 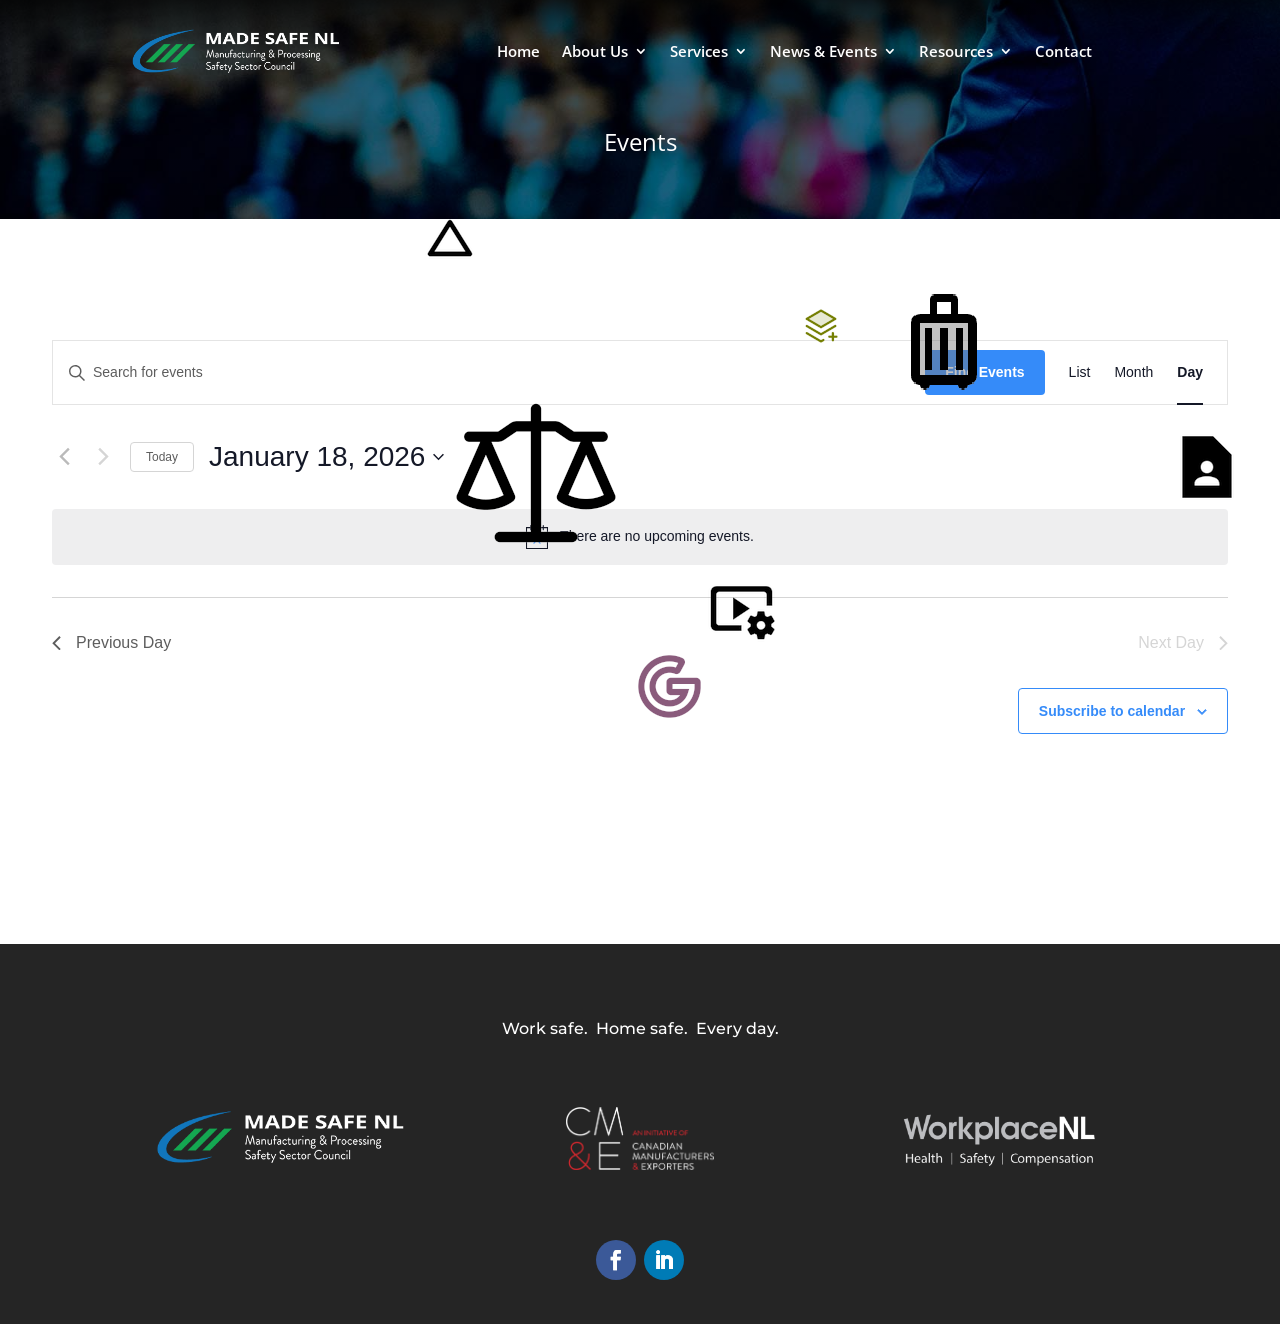 What do you see at coordinates (741, 608) in the screenshot?
I see `adjust video playback settings` at bounding box center [741, 608].